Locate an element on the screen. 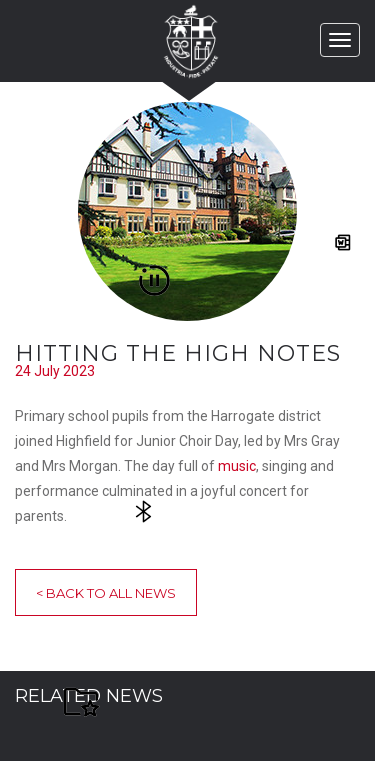 This screenshot has height=761, width=375. motion photo playback is paused is located at coordinates (154, 280).